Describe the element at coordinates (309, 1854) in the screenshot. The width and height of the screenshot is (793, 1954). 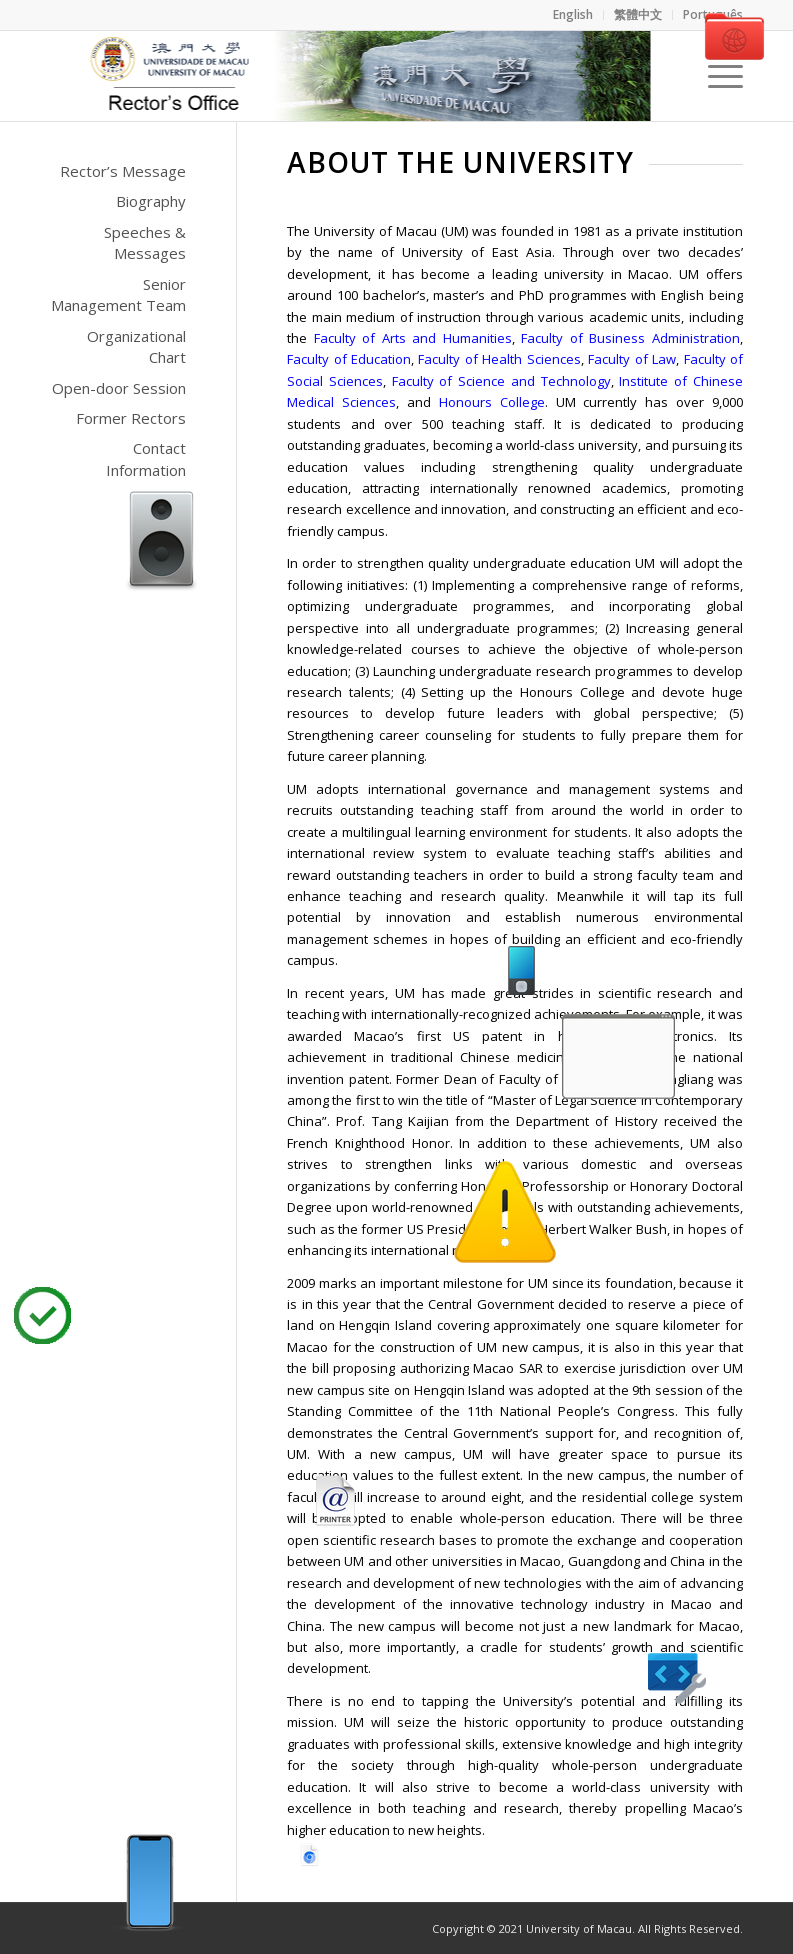
I see `open a document in chromium browser` at that location.